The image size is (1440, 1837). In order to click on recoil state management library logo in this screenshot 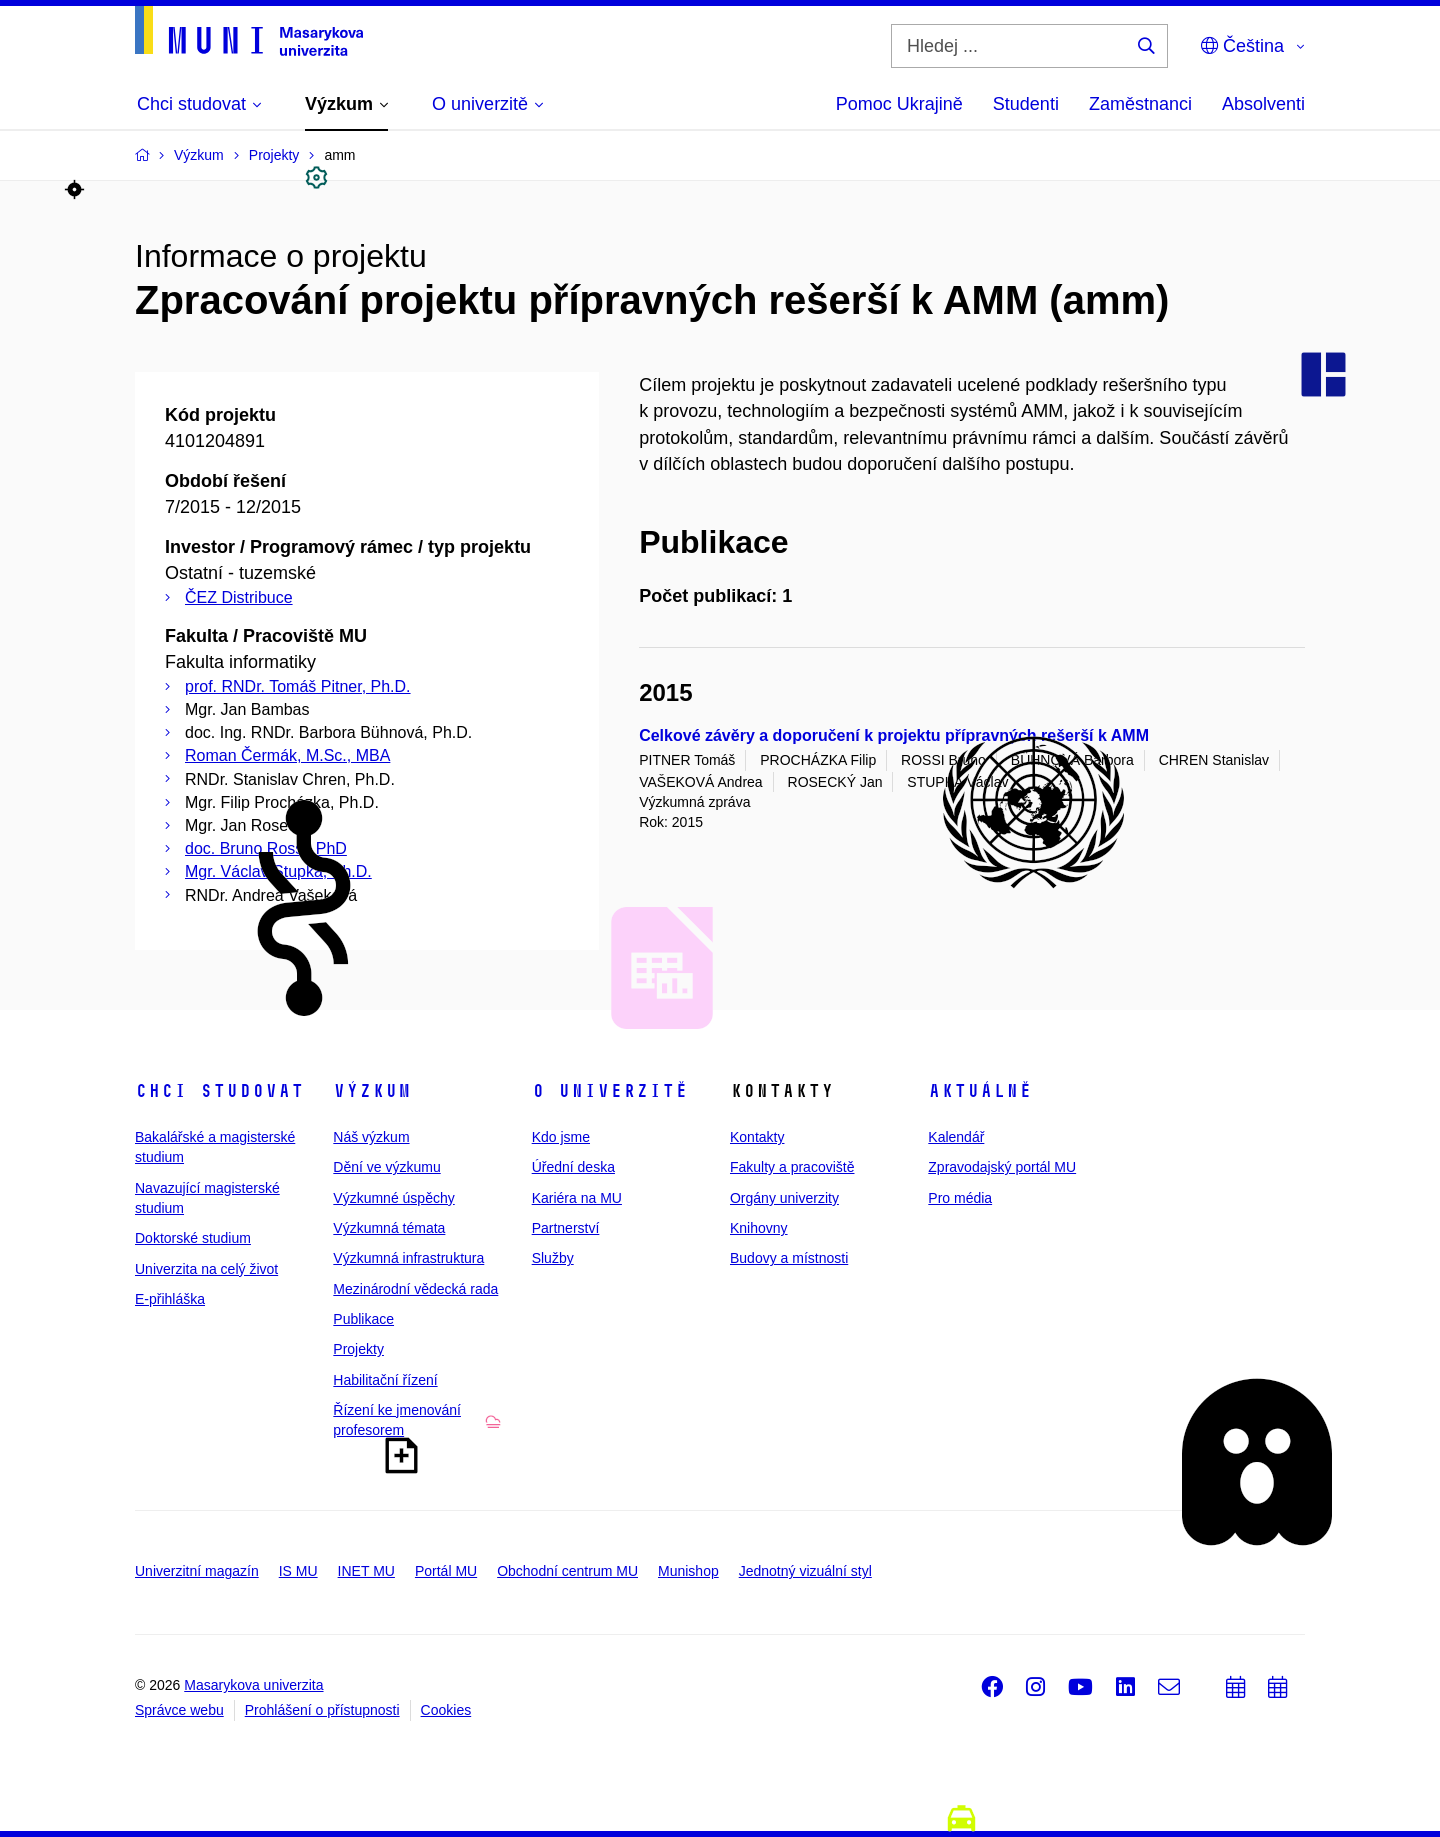, I will do `click(304, 908)`.